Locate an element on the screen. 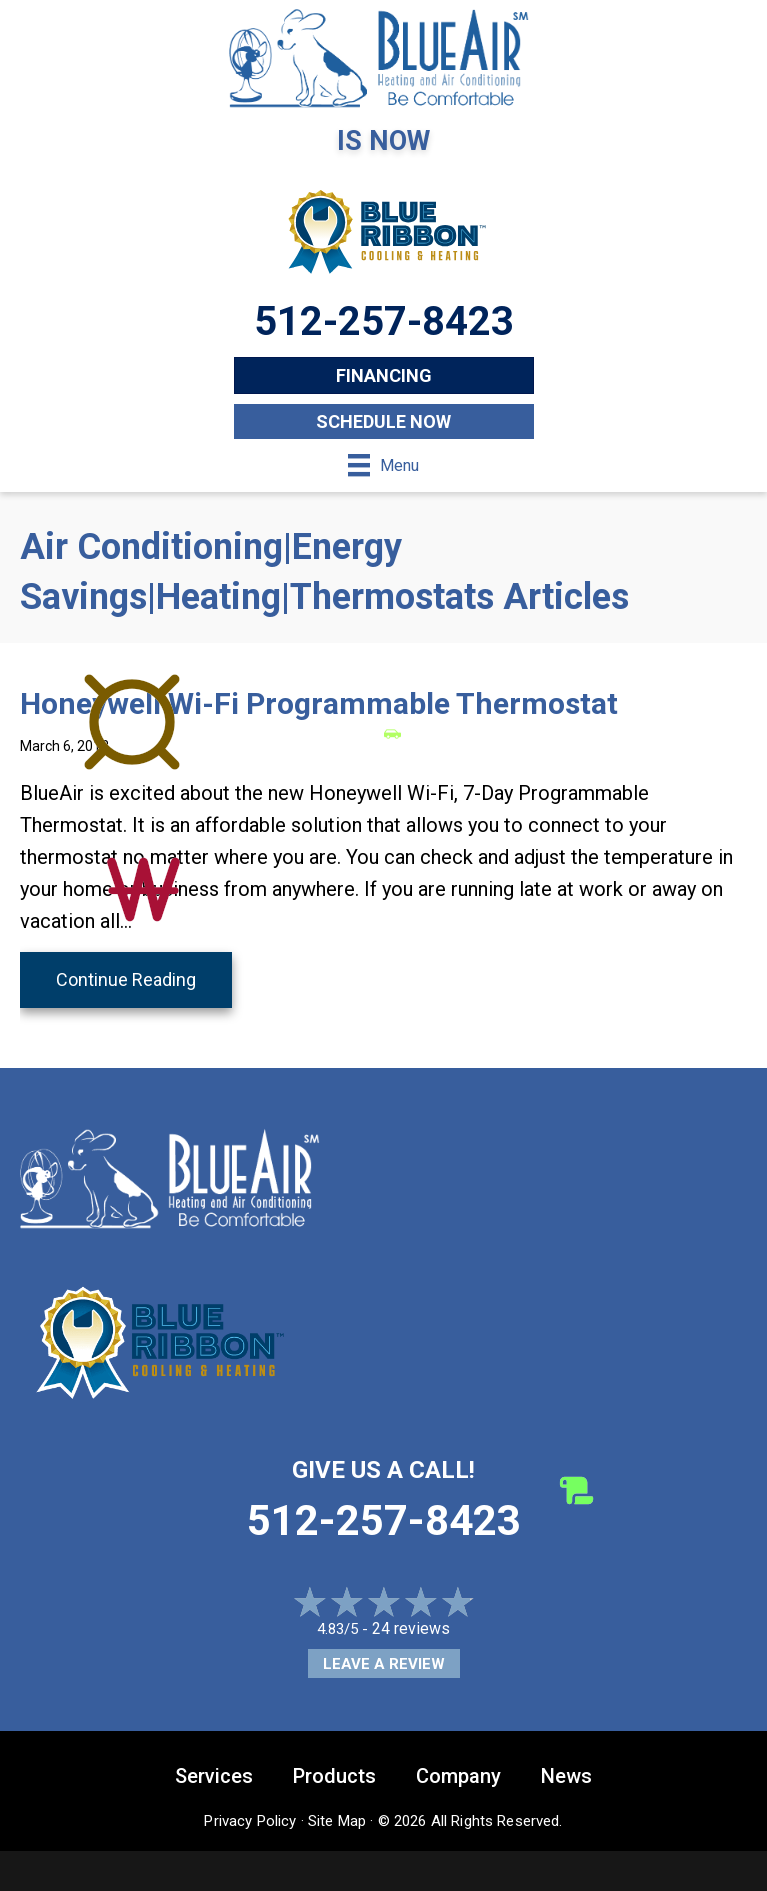 This screenshot has width=767, height=1891. select or change currency type is located at coordinates (132, 722).